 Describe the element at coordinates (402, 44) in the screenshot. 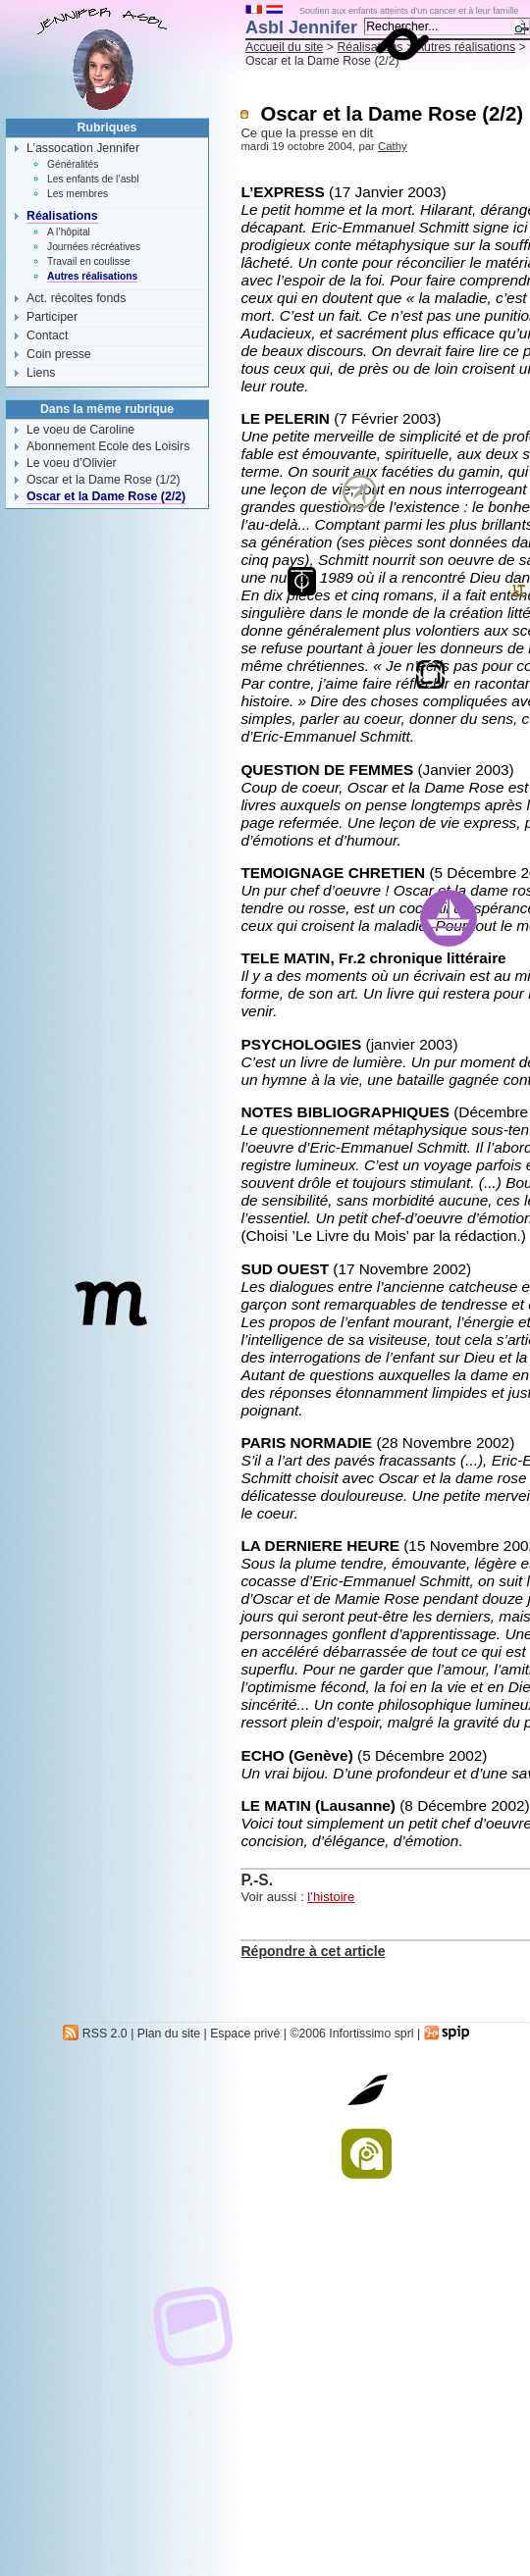

I see `open pr.co app or website` at that location.